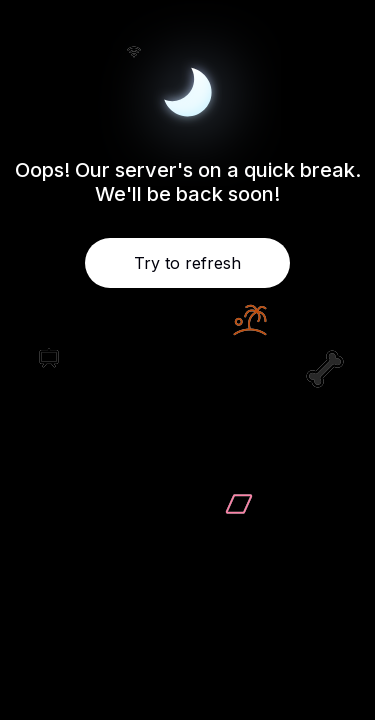  What do you see at coordinates (49, 358) in the screenshot?
I see `start or view a presentation` at bounding box center [49, 358].